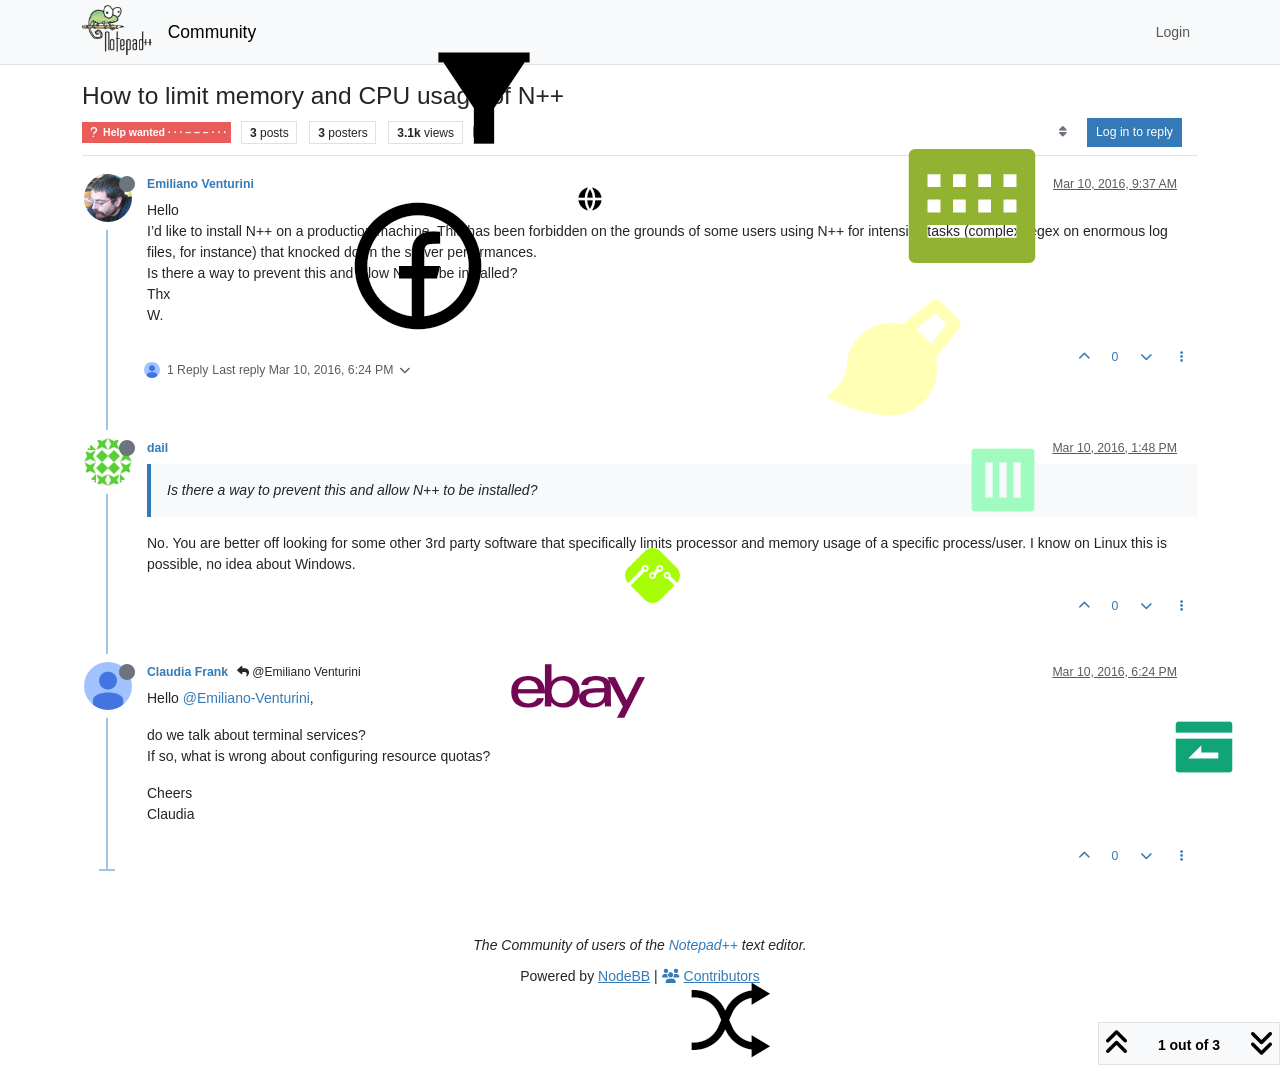 Image resolution: width=1280 pixels, height=1065 pixels. What do you see at coordinates (652, 575) in the screenshot?
I see `mongoose.ws logo` at bounding box center [652, 575].